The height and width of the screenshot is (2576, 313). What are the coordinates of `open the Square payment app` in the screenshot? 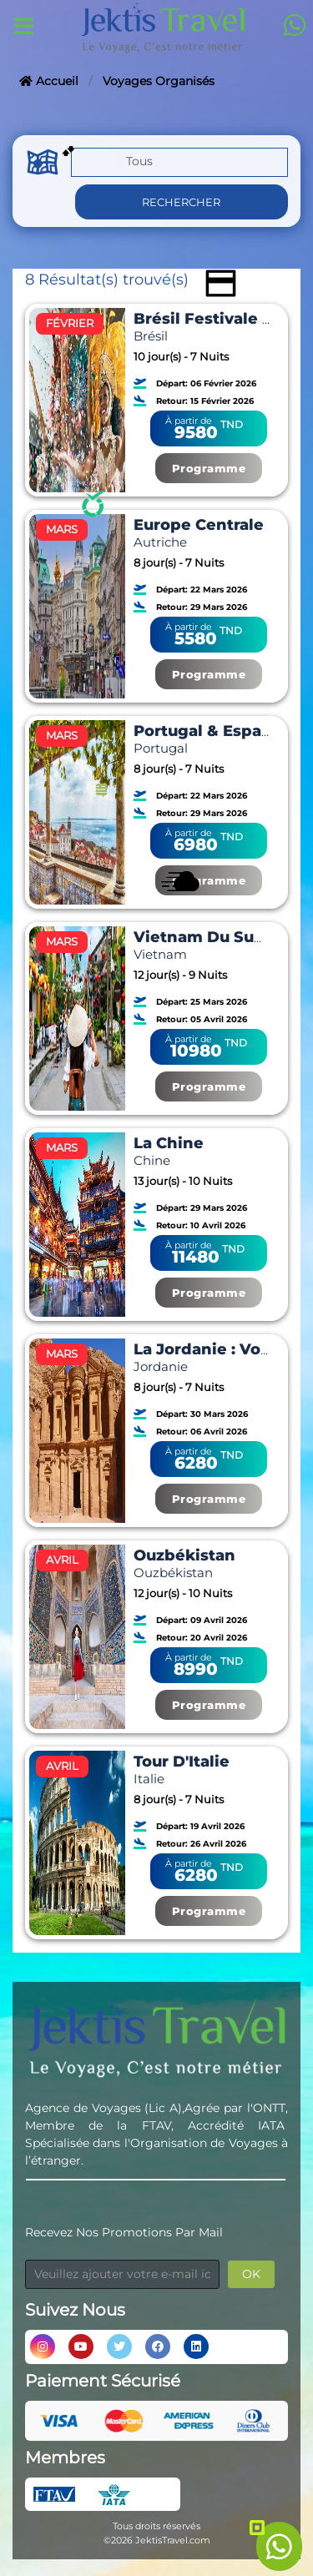 It's located at (257, 2528).